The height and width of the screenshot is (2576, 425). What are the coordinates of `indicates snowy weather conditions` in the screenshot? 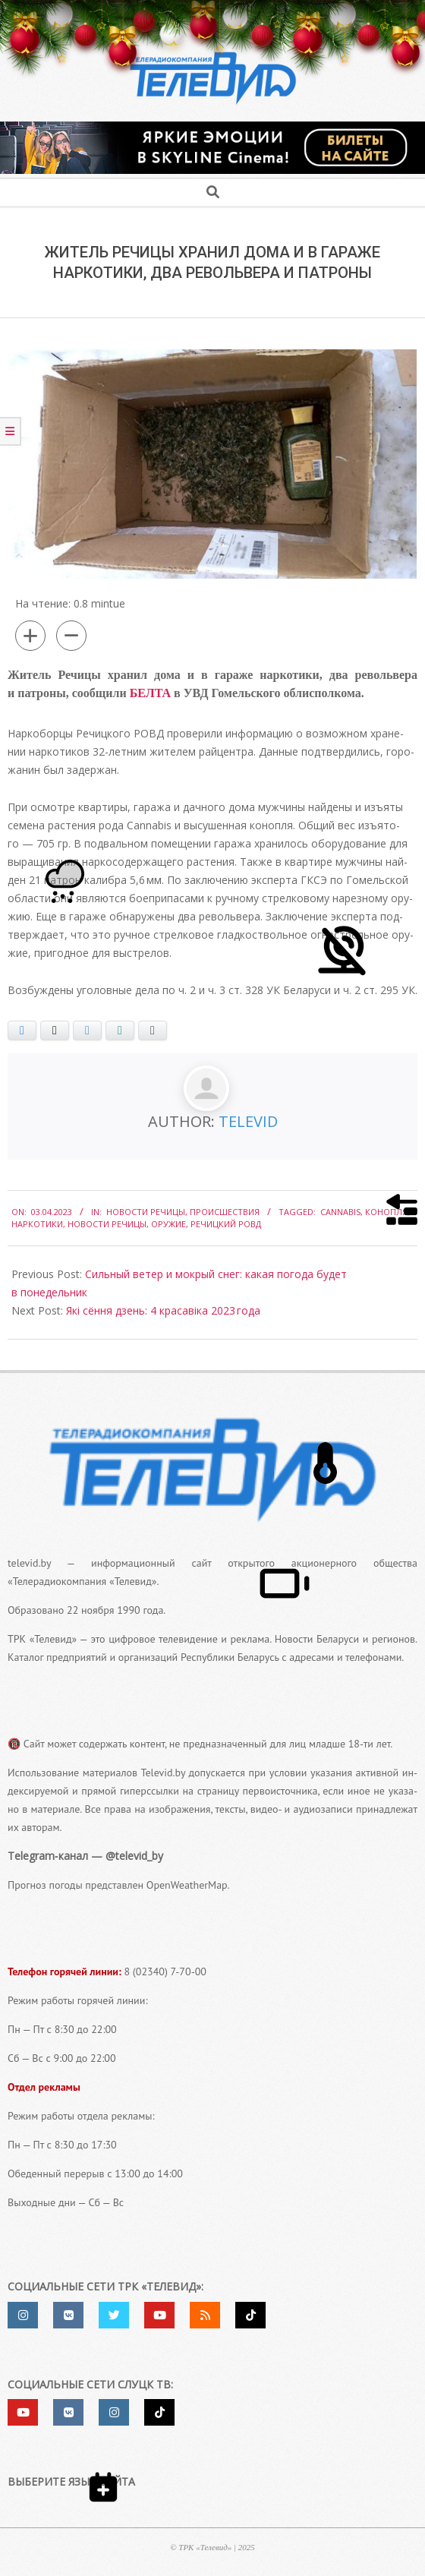 It's located at (65, 880).